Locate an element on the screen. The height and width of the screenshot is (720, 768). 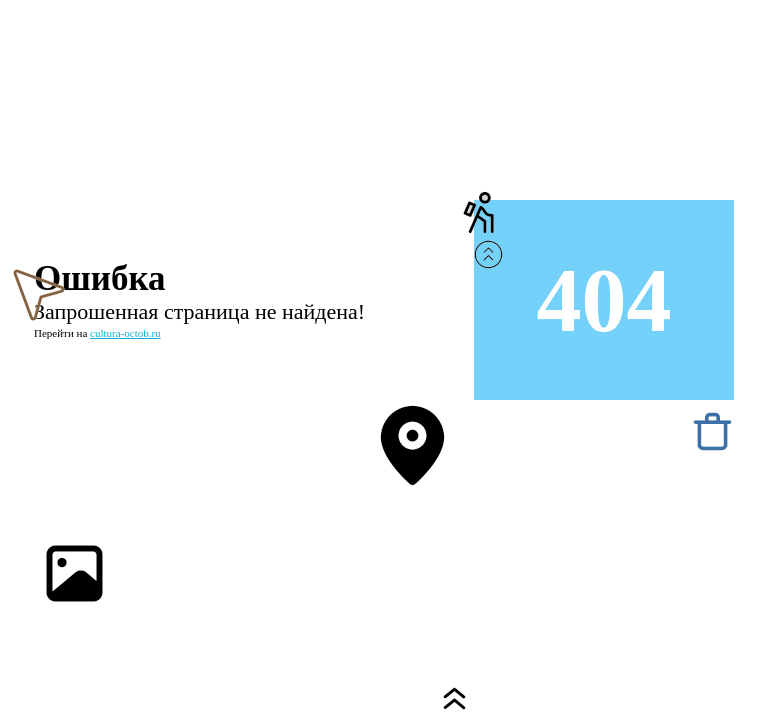
view photos or images is located at coordinates (74, 573).